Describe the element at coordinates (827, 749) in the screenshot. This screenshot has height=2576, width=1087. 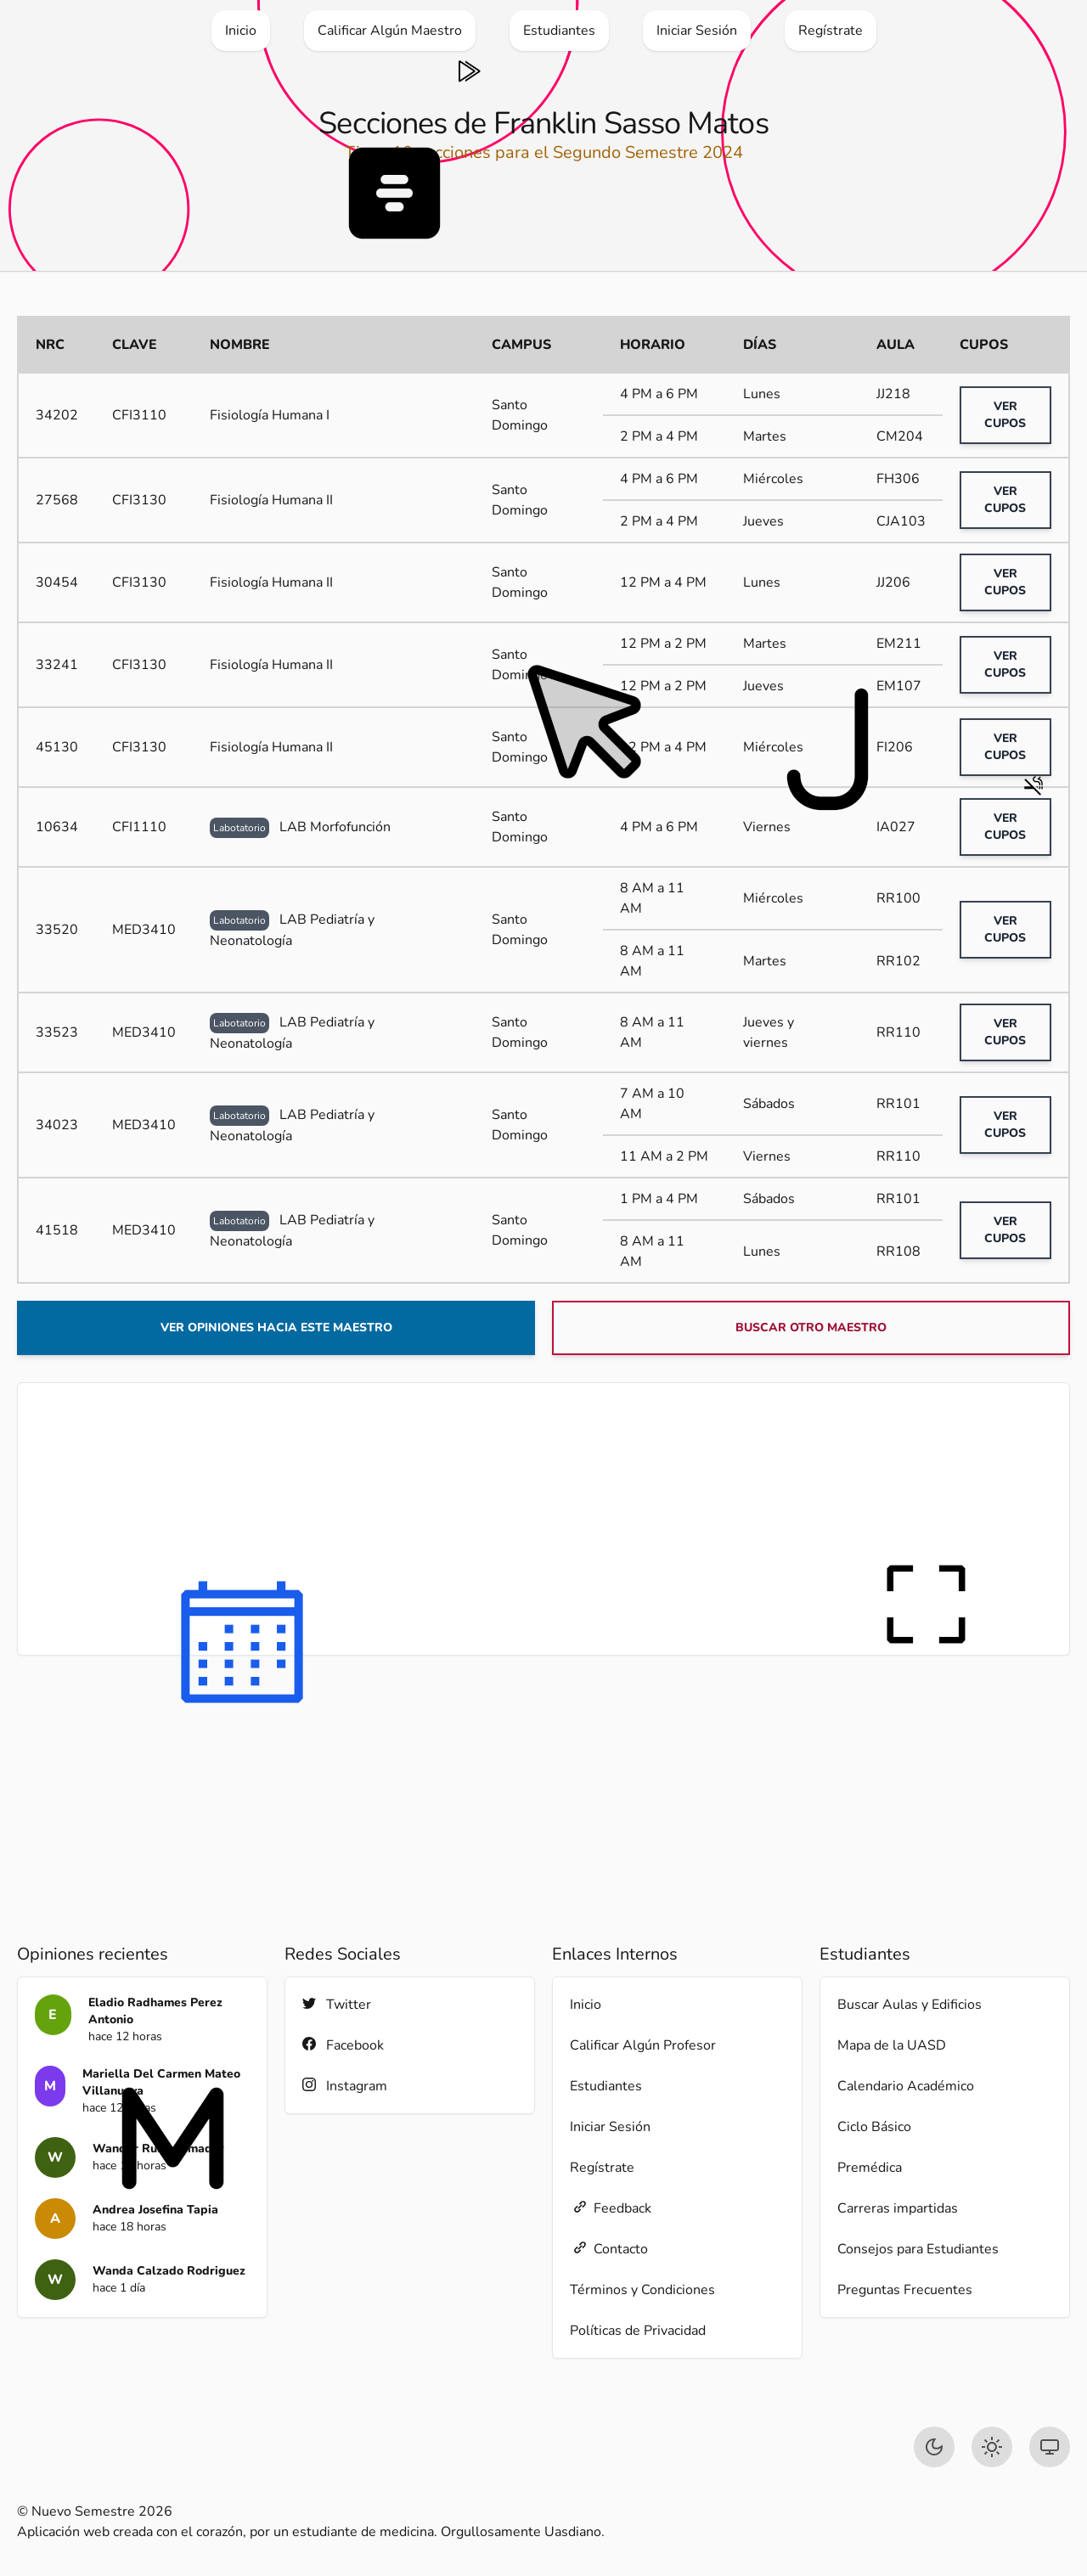
I see `represents the letter J in text formatting or typography` at that location.